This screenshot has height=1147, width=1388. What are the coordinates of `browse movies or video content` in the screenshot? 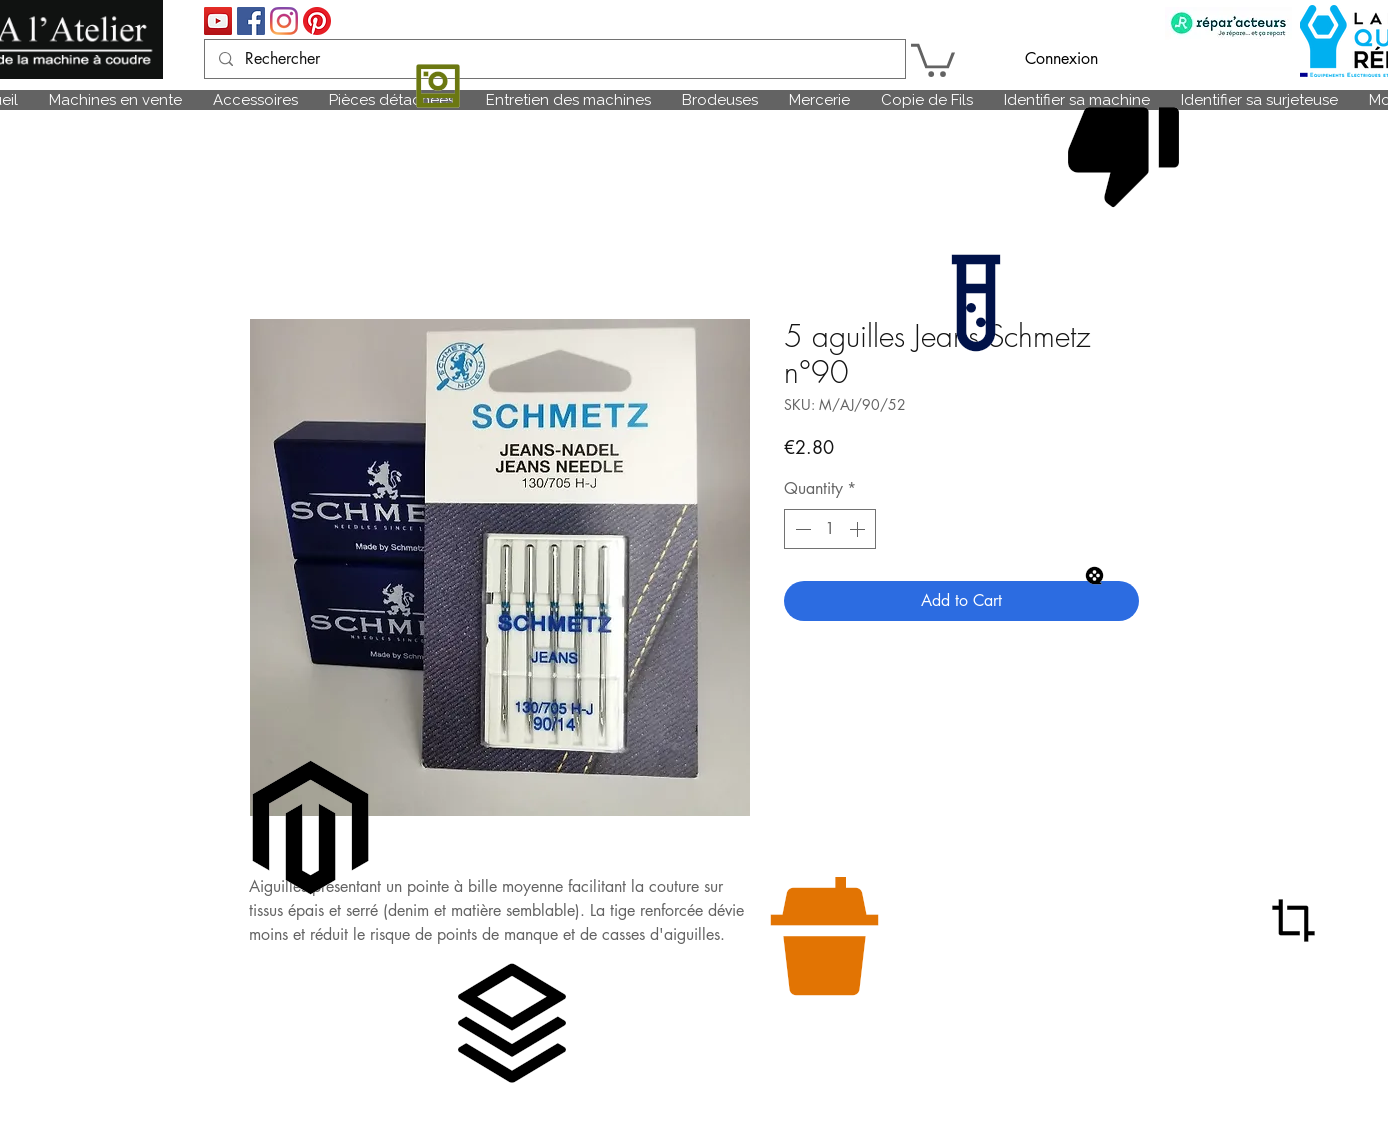 It's located at (1094, 575).